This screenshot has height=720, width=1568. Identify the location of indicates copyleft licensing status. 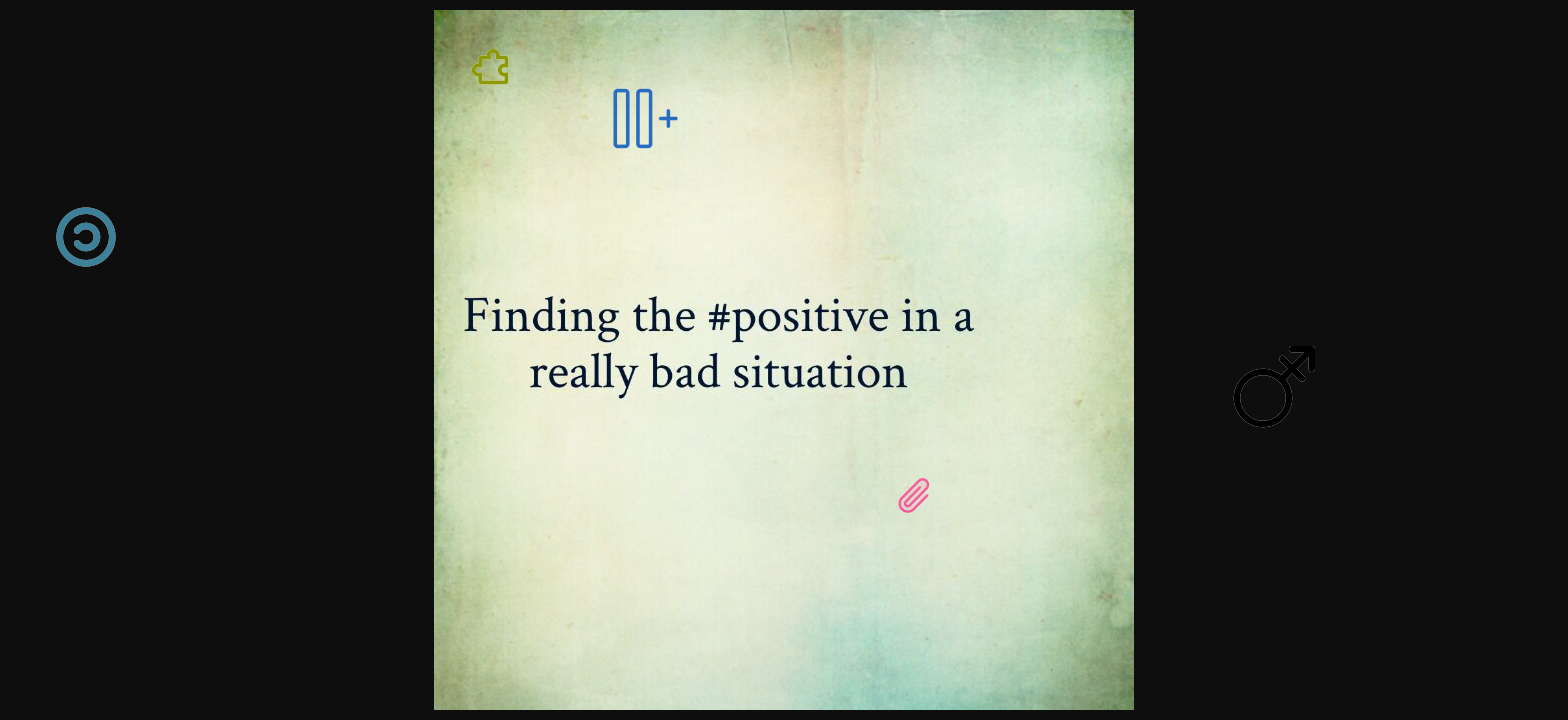
(86, 237).